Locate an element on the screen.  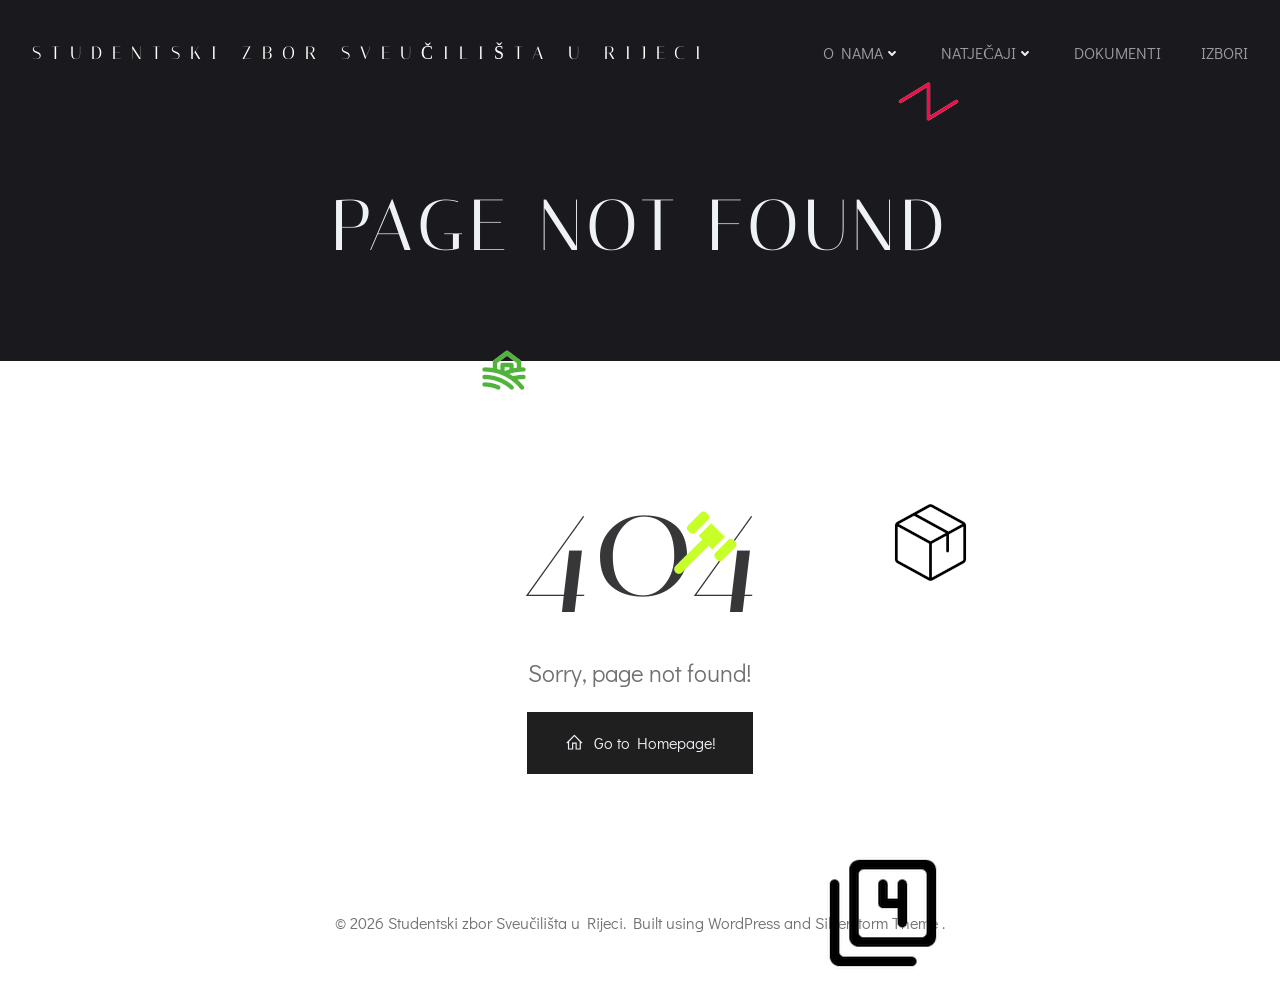
view package or shipment details is located at coordinates (930, 542).